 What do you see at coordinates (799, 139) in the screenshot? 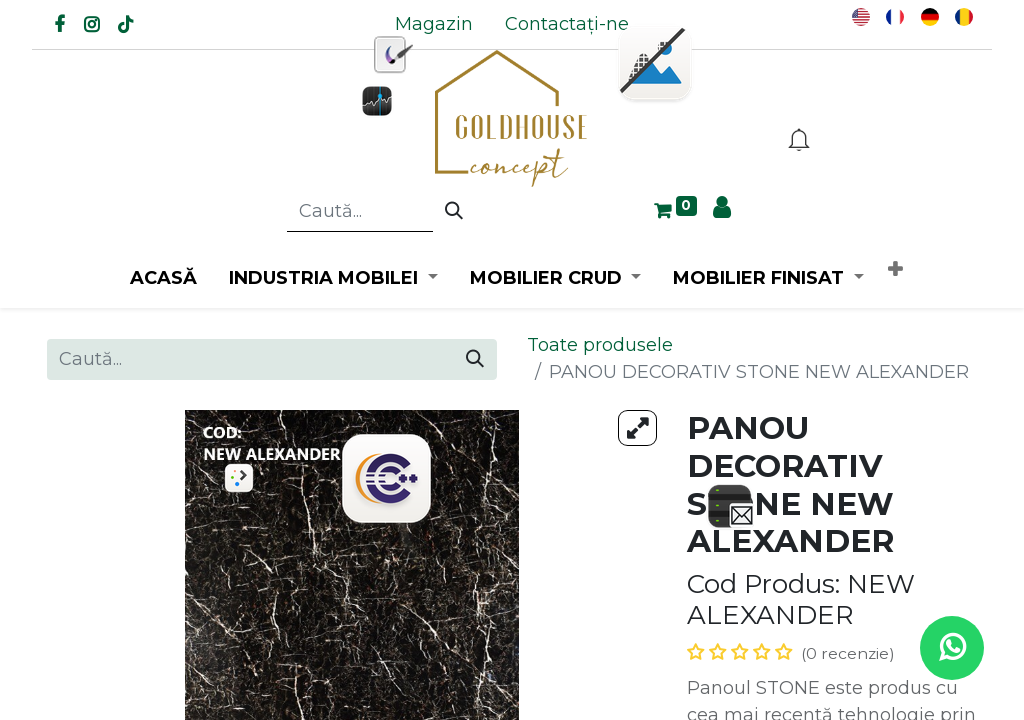
I see `access notification settings` at bounding box center [799, 139].